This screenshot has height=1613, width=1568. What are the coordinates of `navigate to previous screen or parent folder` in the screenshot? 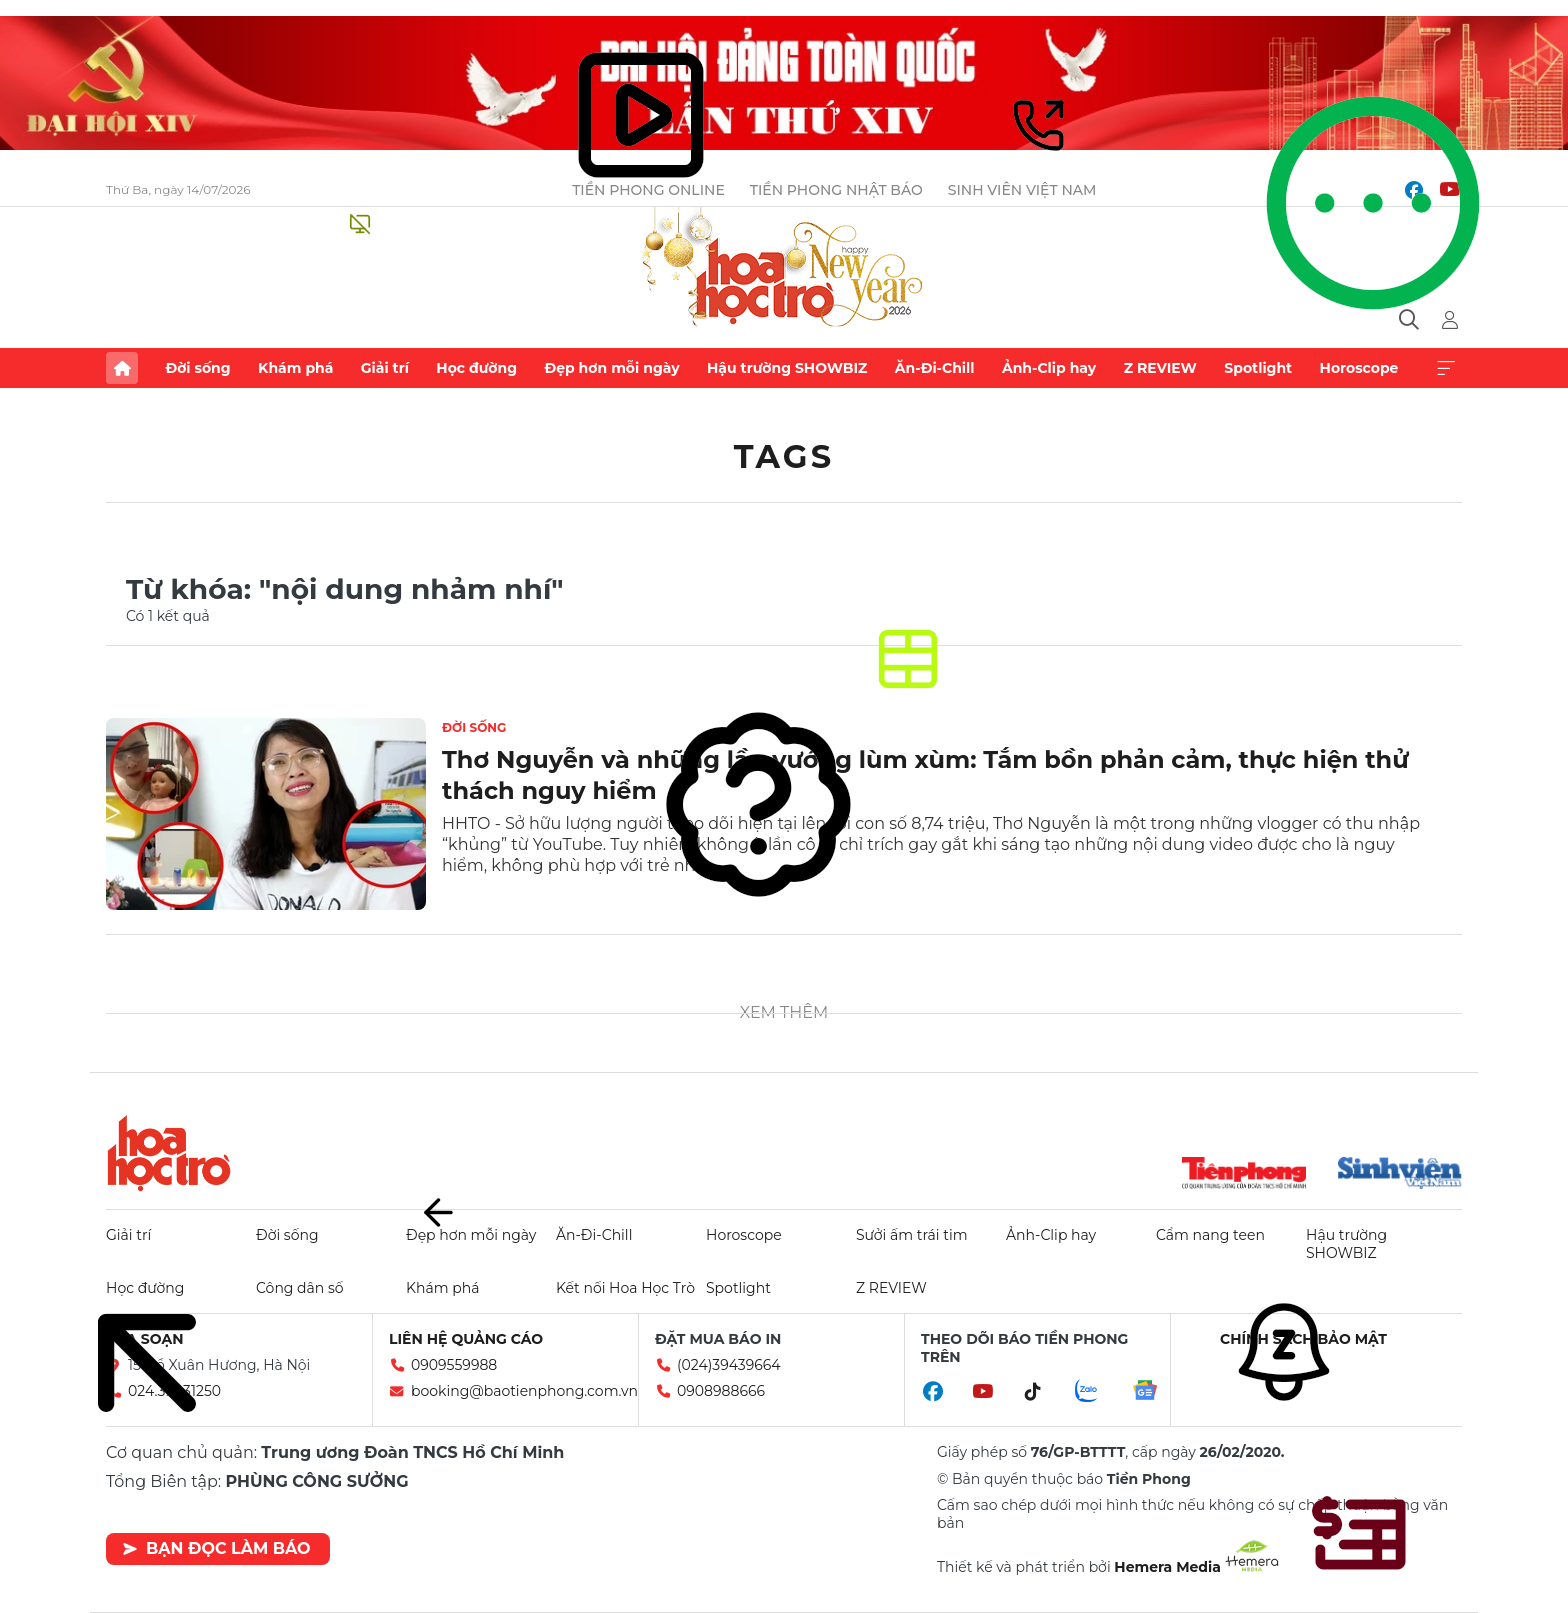 It's located at (147, 1363).